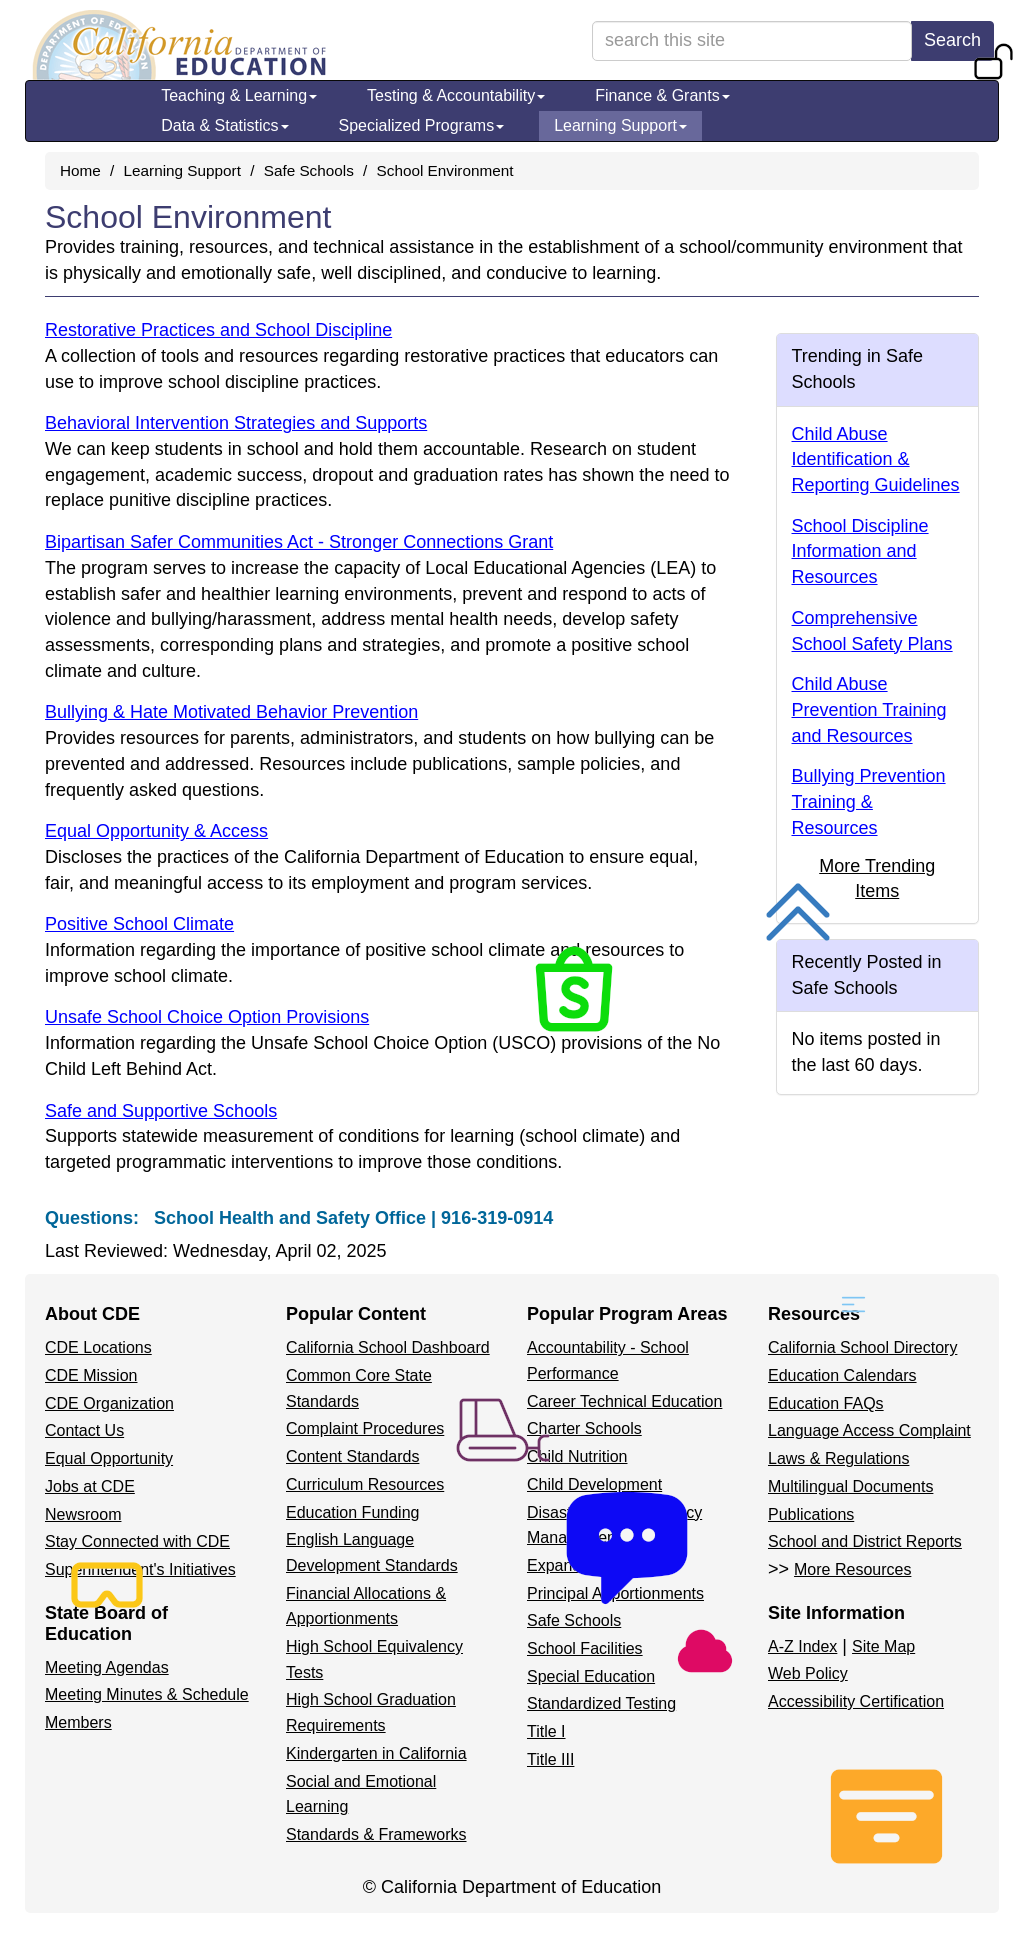  I want to click on scroll to top of page, so click(798, 912).